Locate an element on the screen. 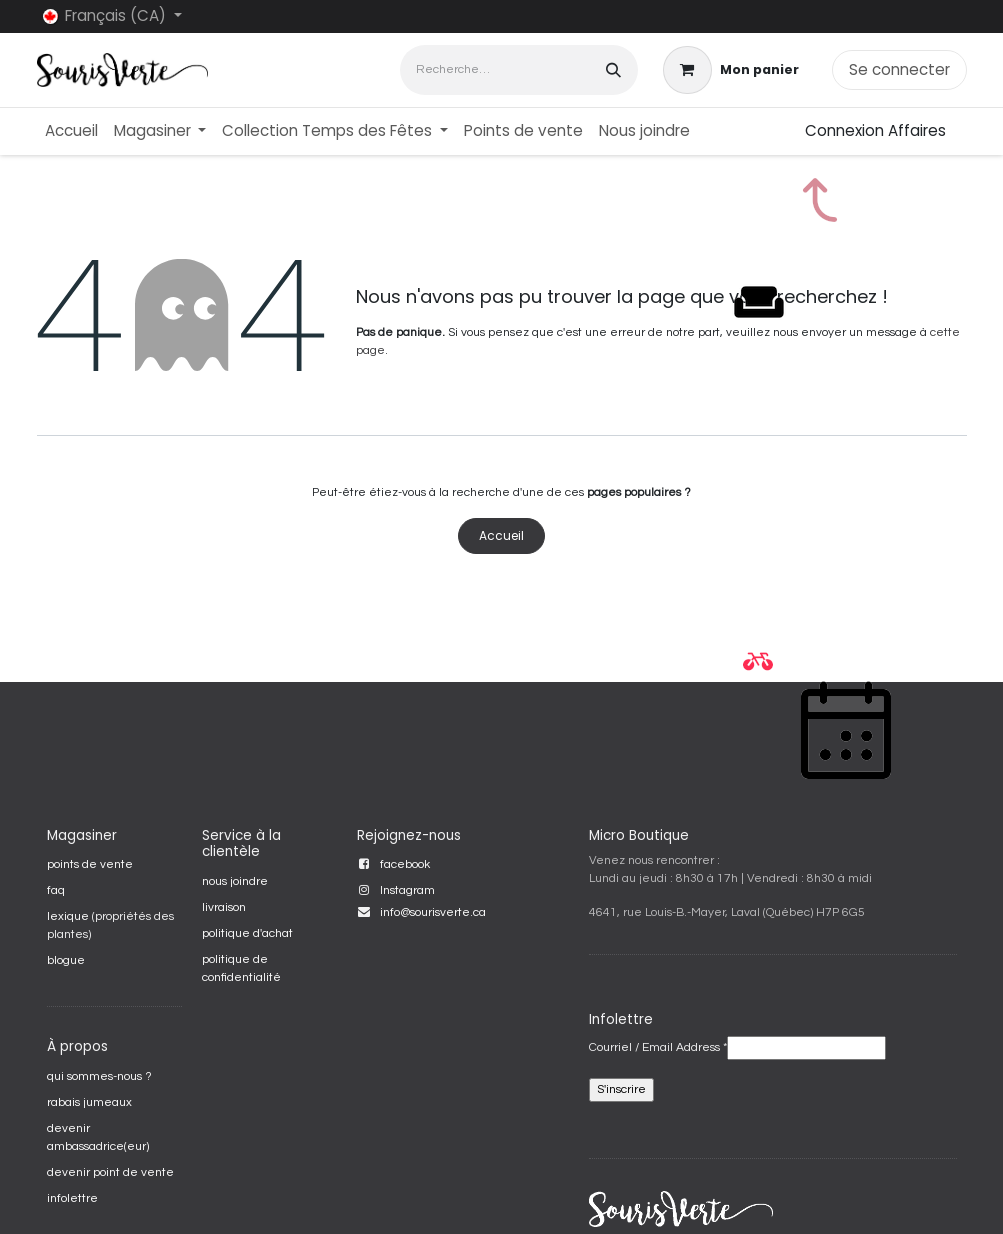  view calendar or scheduled events is located at coordinates (846, 734).